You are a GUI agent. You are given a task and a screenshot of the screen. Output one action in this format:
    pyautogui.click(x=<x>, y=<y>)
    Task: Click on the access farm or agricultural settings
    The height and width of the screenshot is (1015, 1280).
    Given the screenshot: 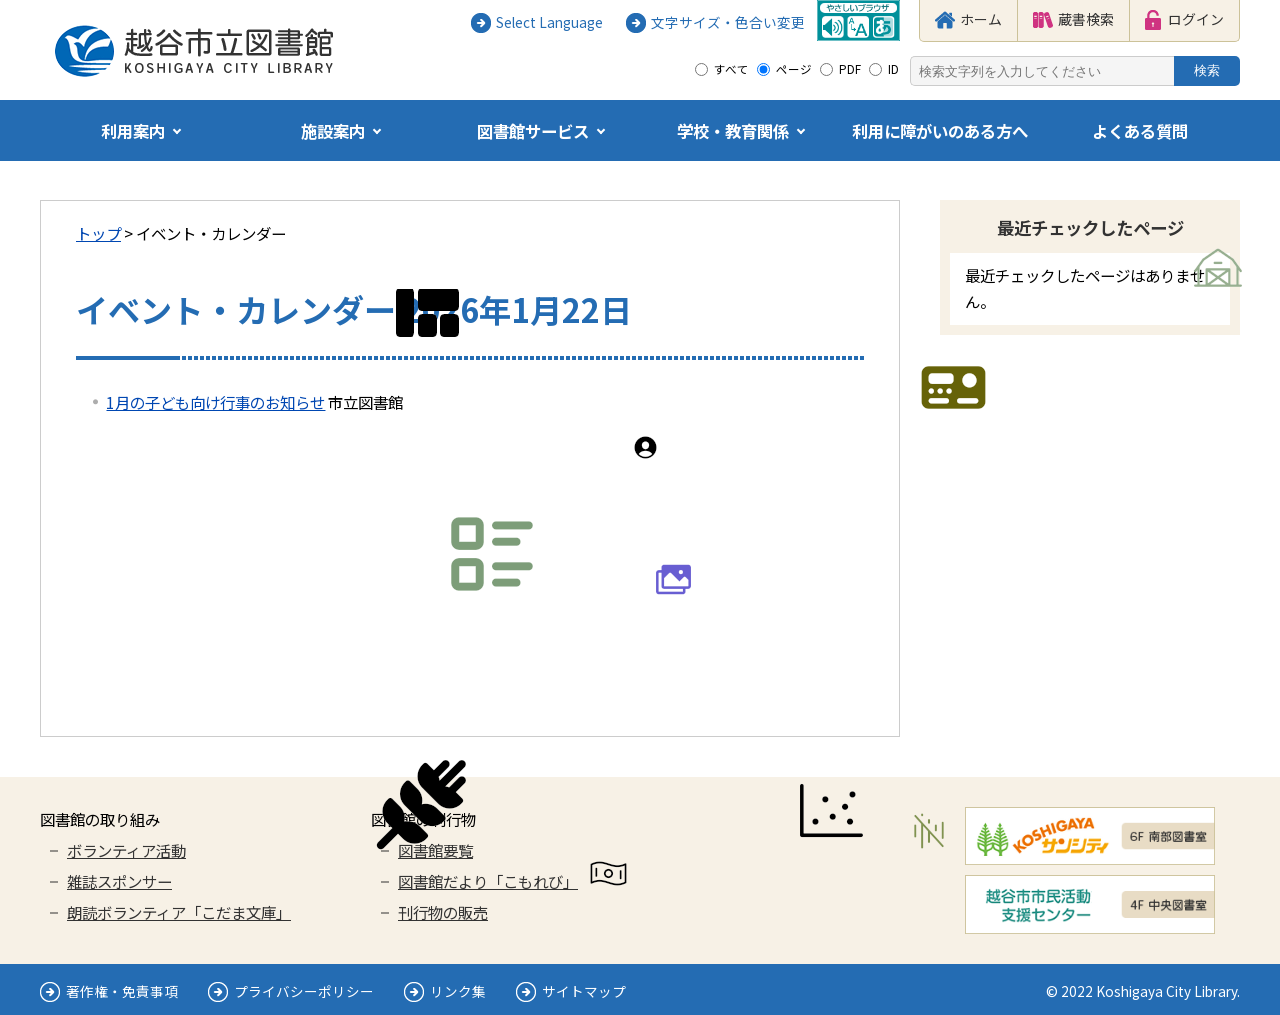 What is the action you would take?
    pyautogui.click(x=1218, y=271)
    